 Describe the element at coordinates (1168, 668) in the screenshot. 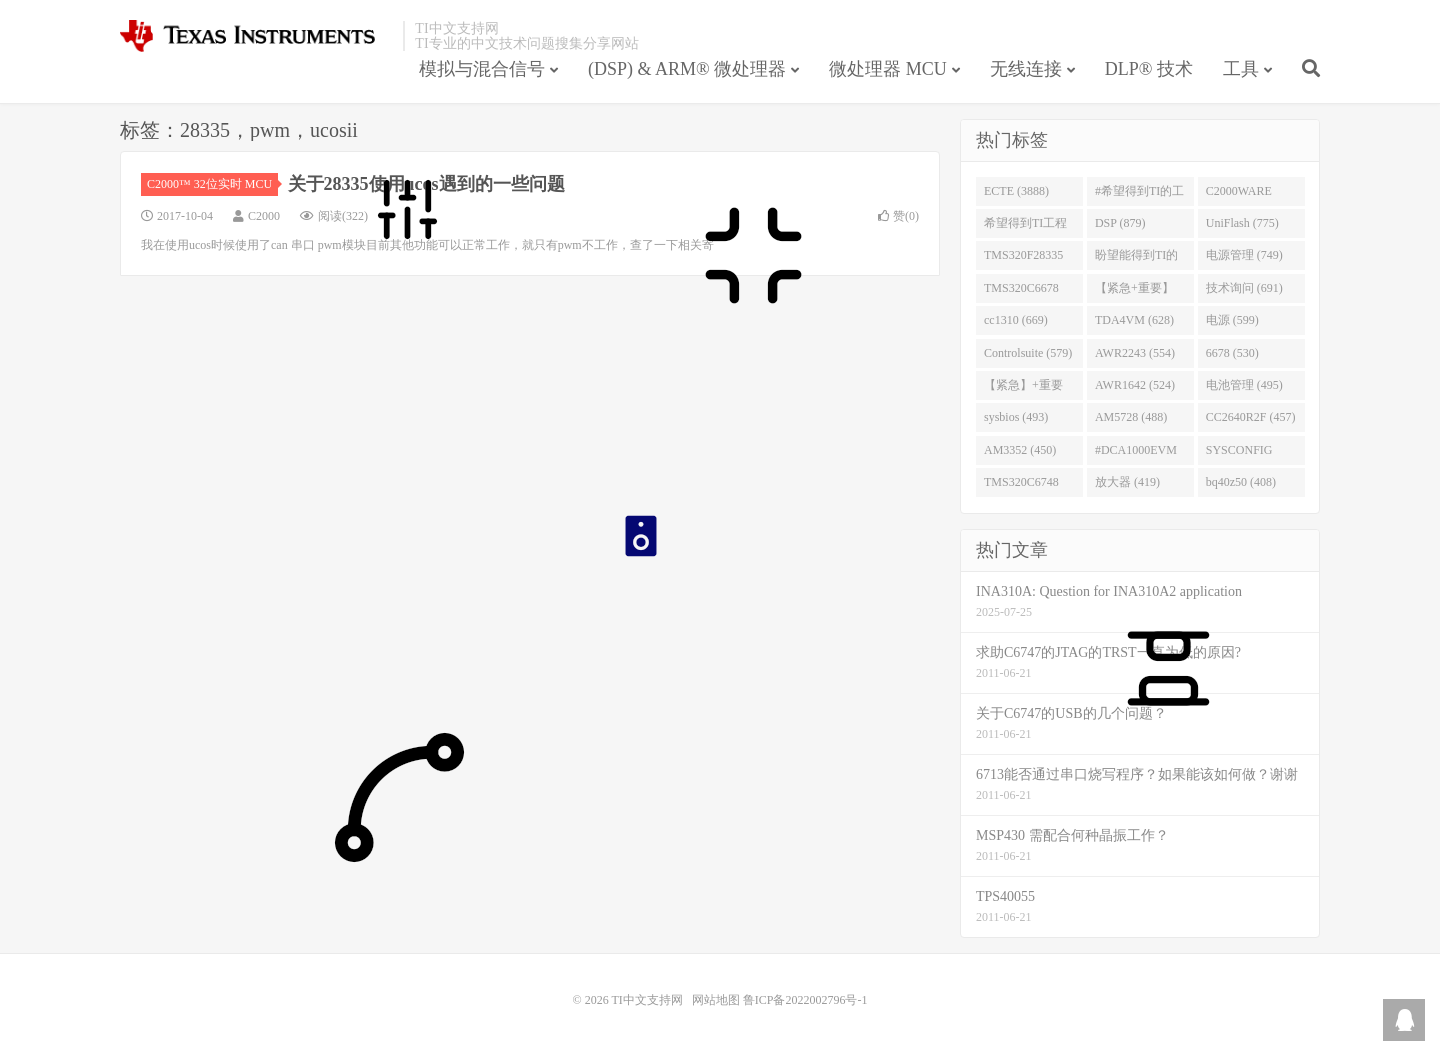

I see `distribute items with equal vertical spacing` at that location.